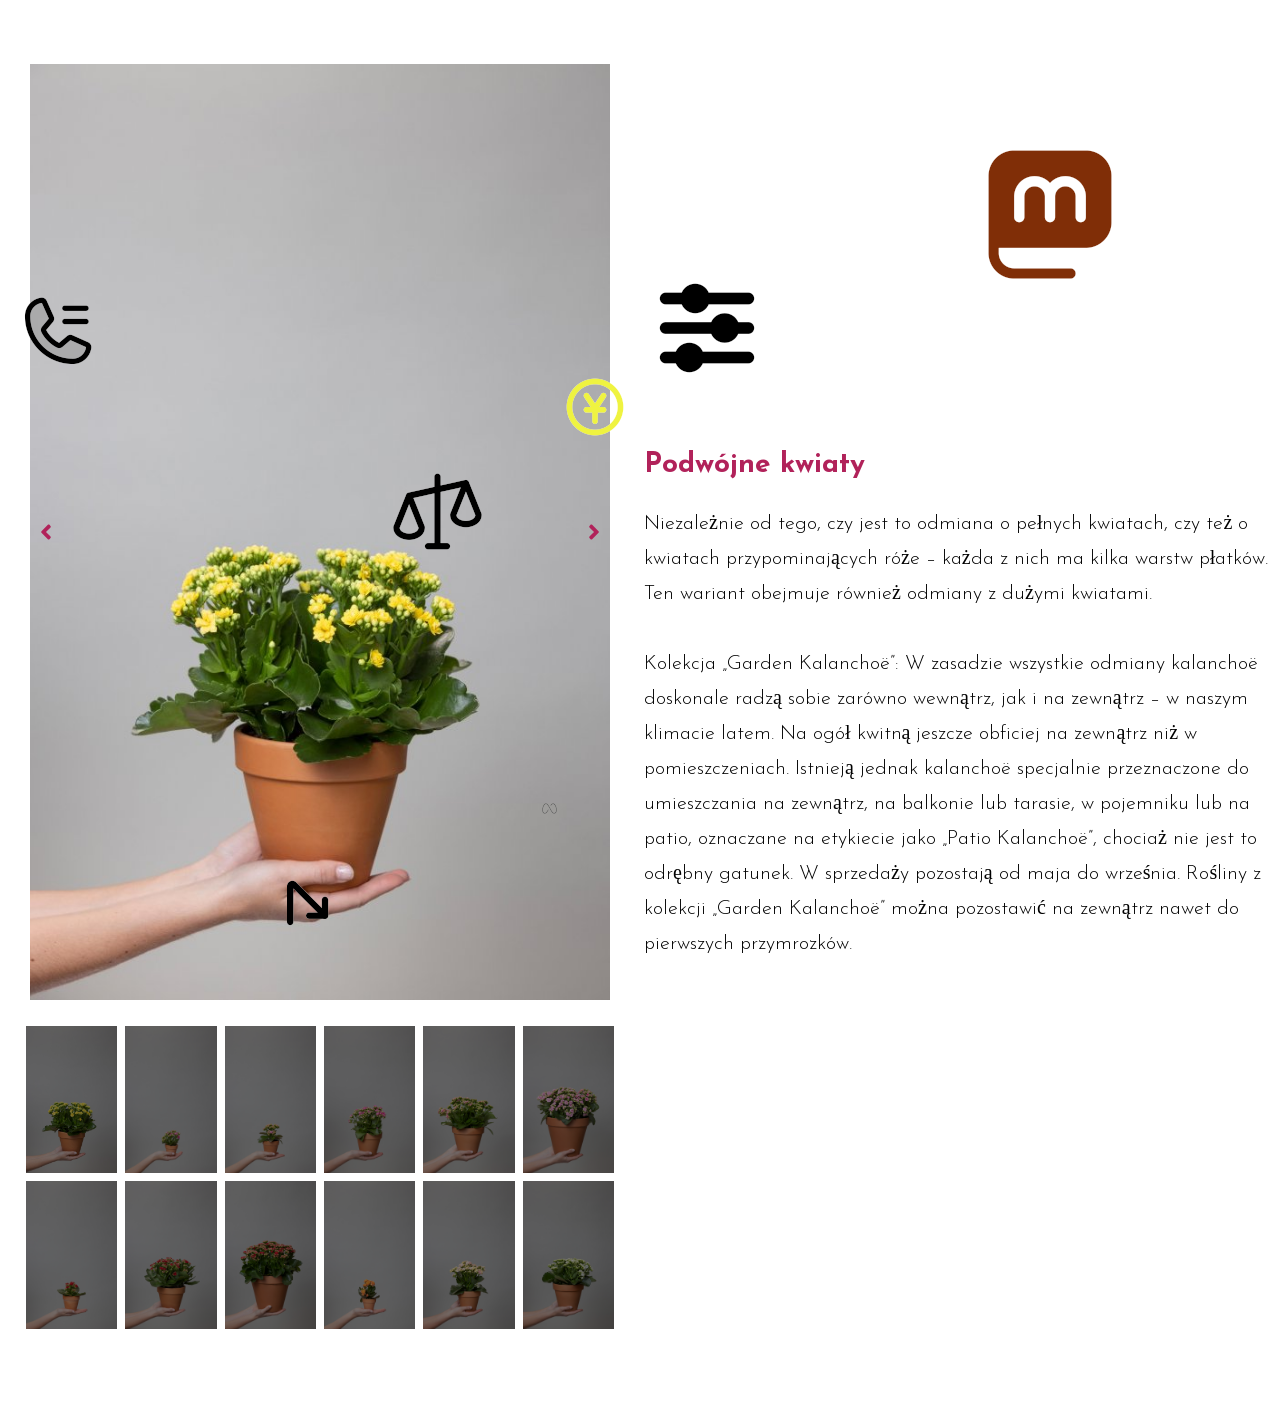 The height and width of the screenshot is (1411, 1280). I want to click on view contact list, so click(59, 329).